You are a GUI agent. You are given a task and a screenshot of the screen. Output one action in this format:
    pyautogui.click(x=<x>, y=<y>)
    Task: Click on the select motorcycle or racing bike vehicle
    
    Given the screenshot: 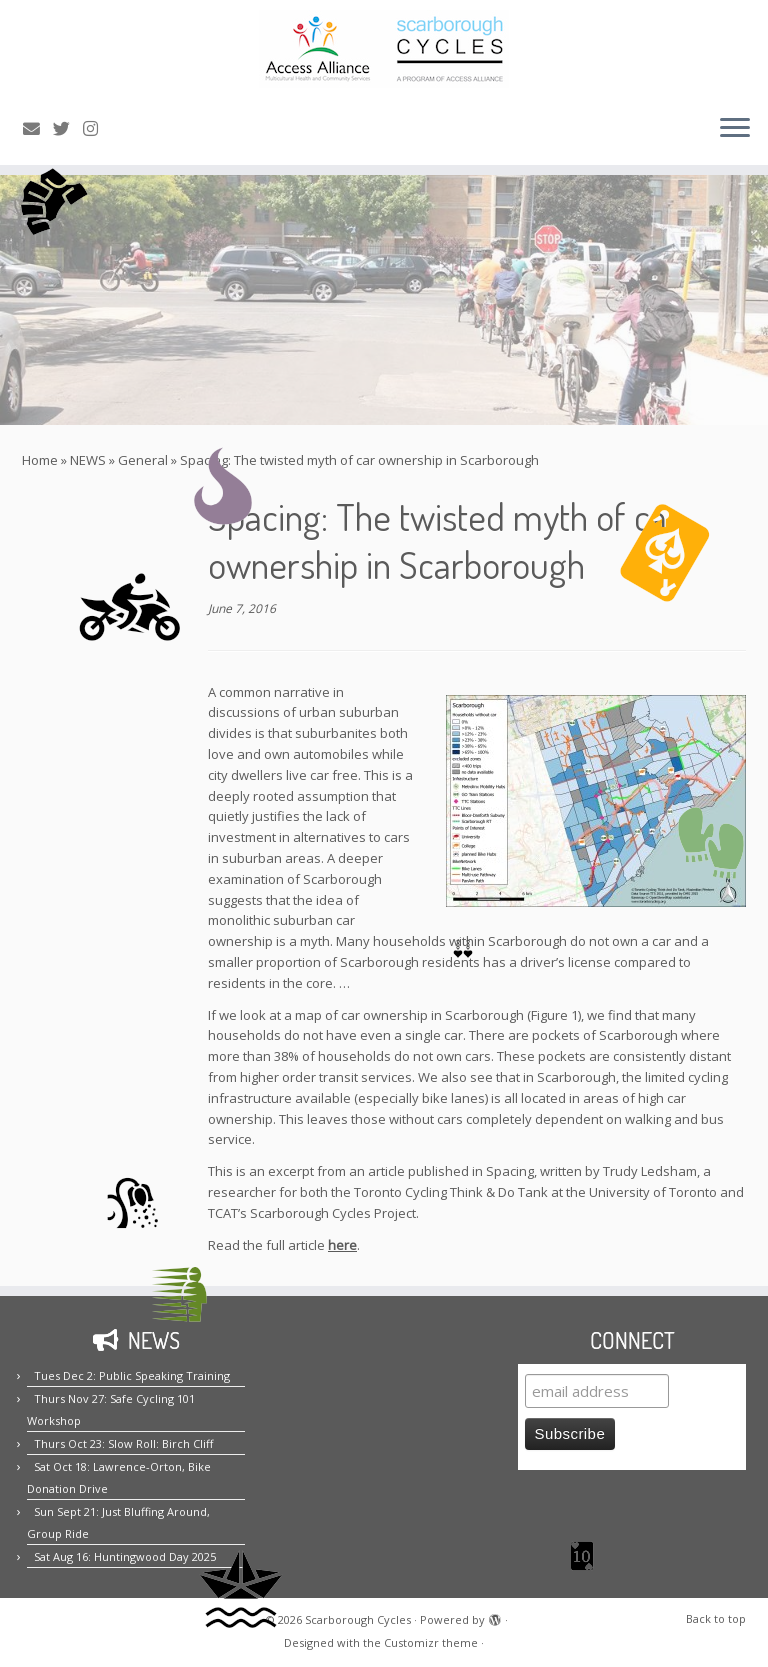 What is the action you would take?
    pyautogui.click(x=127, y=603)
    